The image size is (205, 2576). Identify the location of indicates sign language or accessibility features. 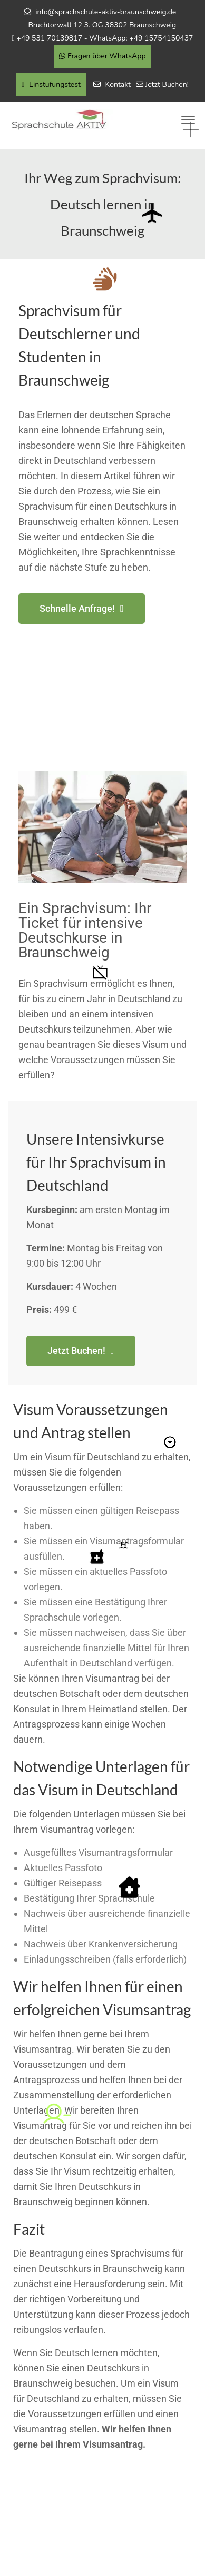
(105, 279).